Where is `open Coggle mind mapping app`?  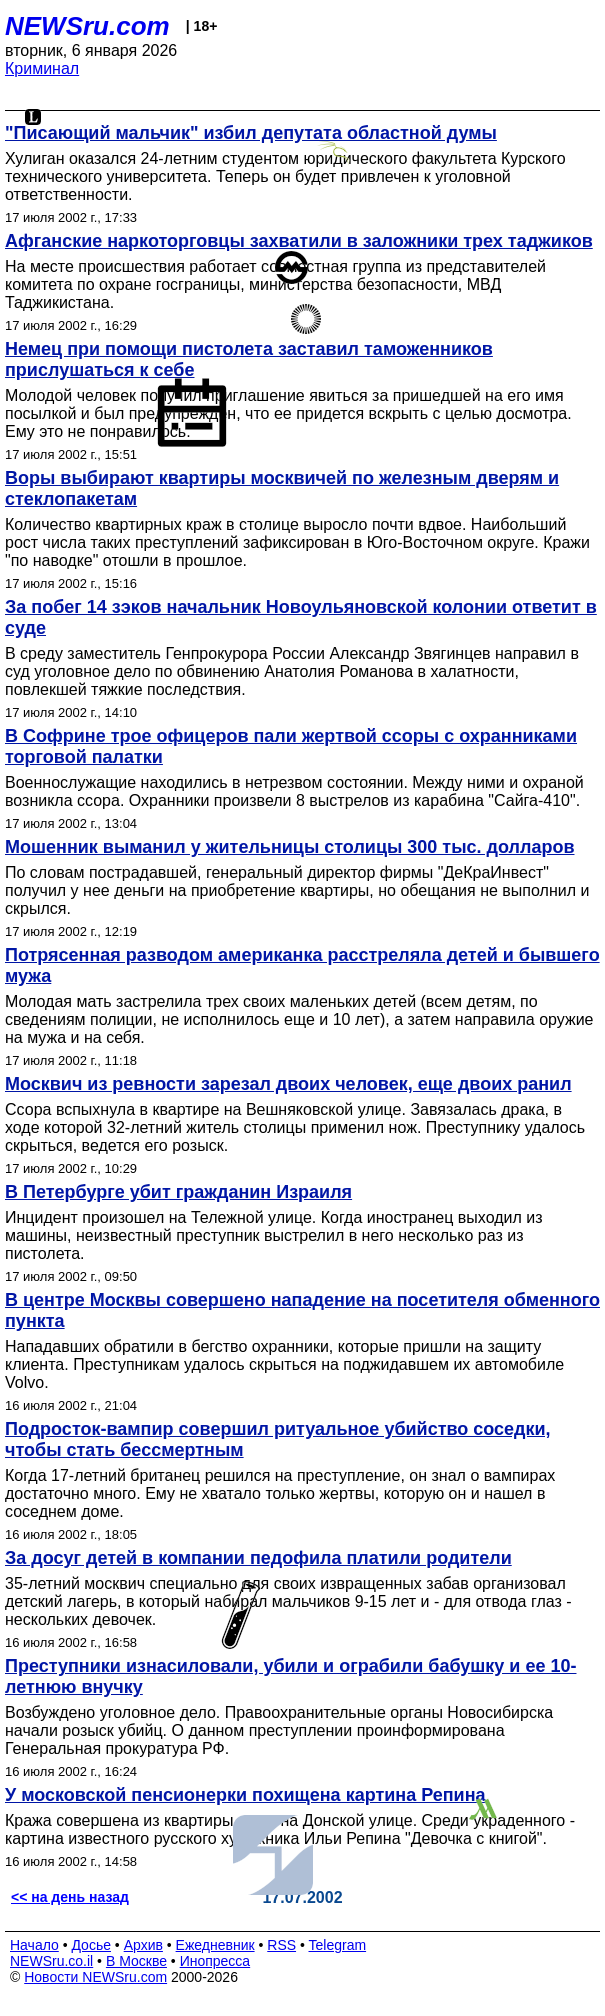 open Coggle mind mapping app is located at coordinates (273, 1855).